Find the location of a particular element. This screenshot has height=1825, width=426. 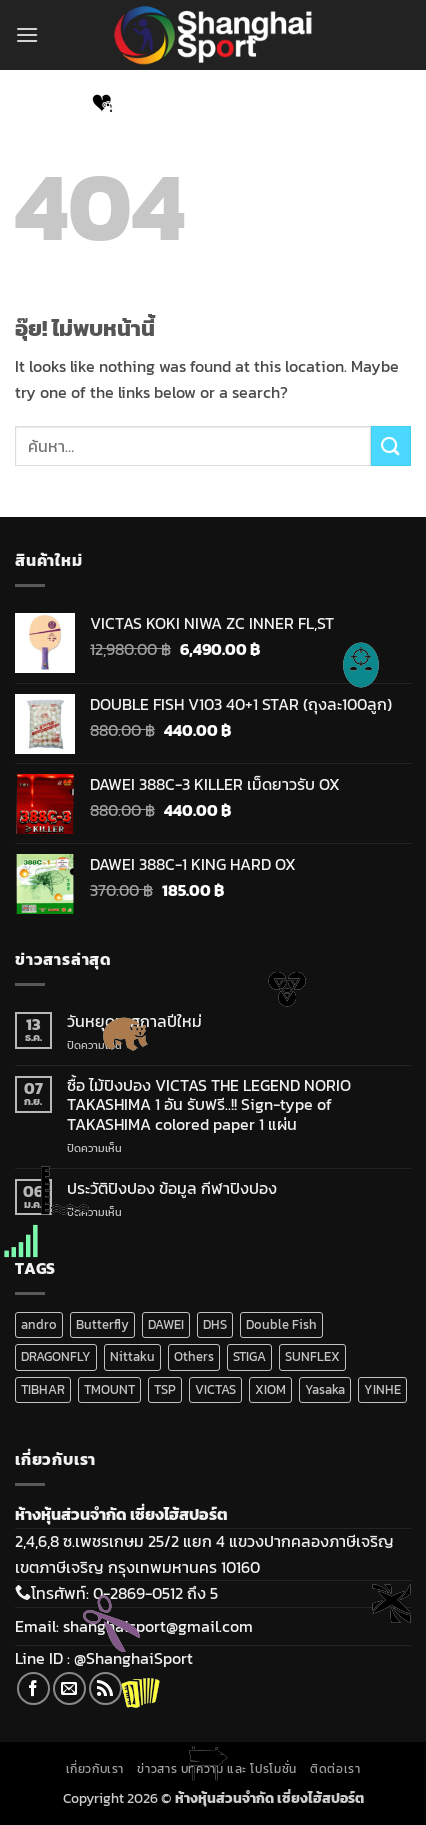

polar bear icon for wildlife or arctic-themed game is located at coordinates (125, 1034).